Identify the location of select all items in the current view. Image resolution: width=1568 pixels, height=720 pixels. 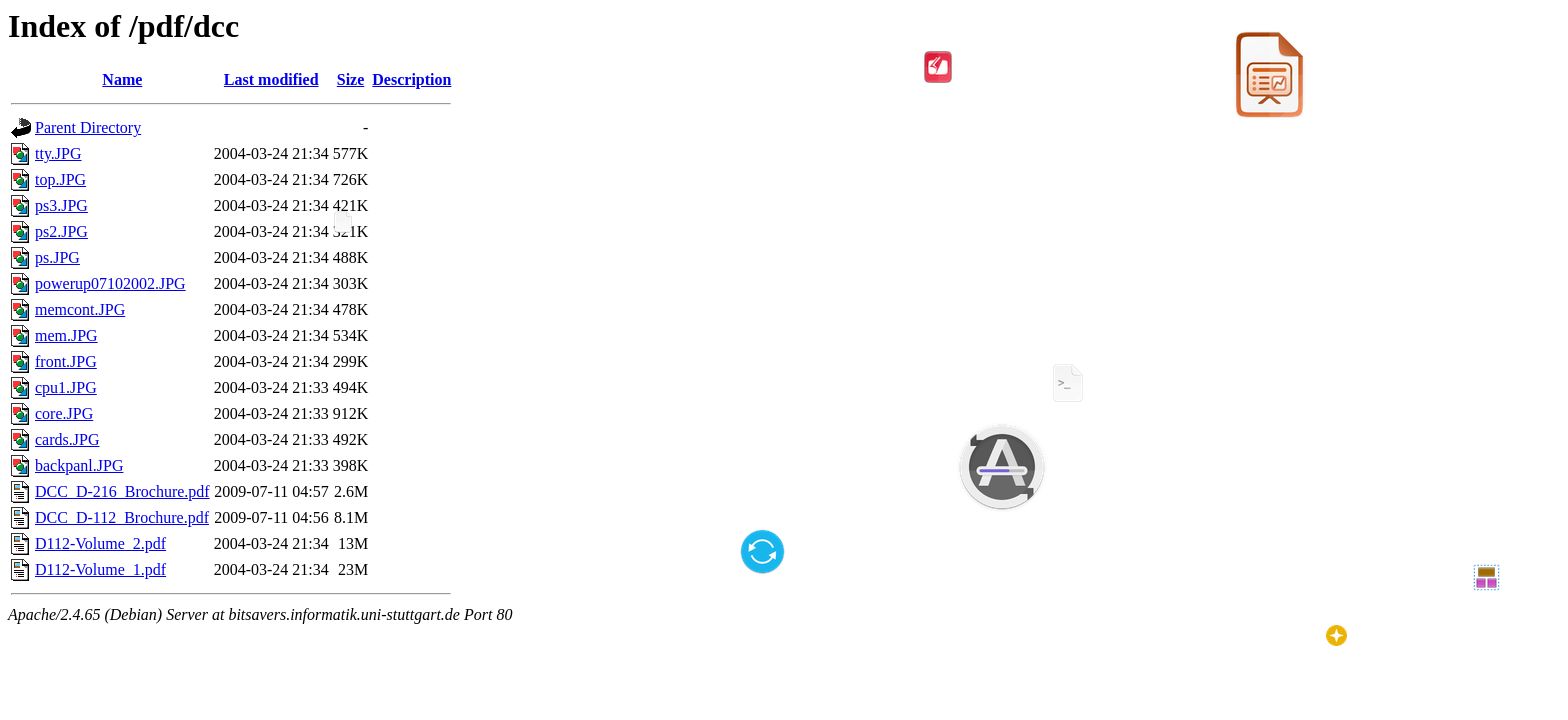
(1486, 577).